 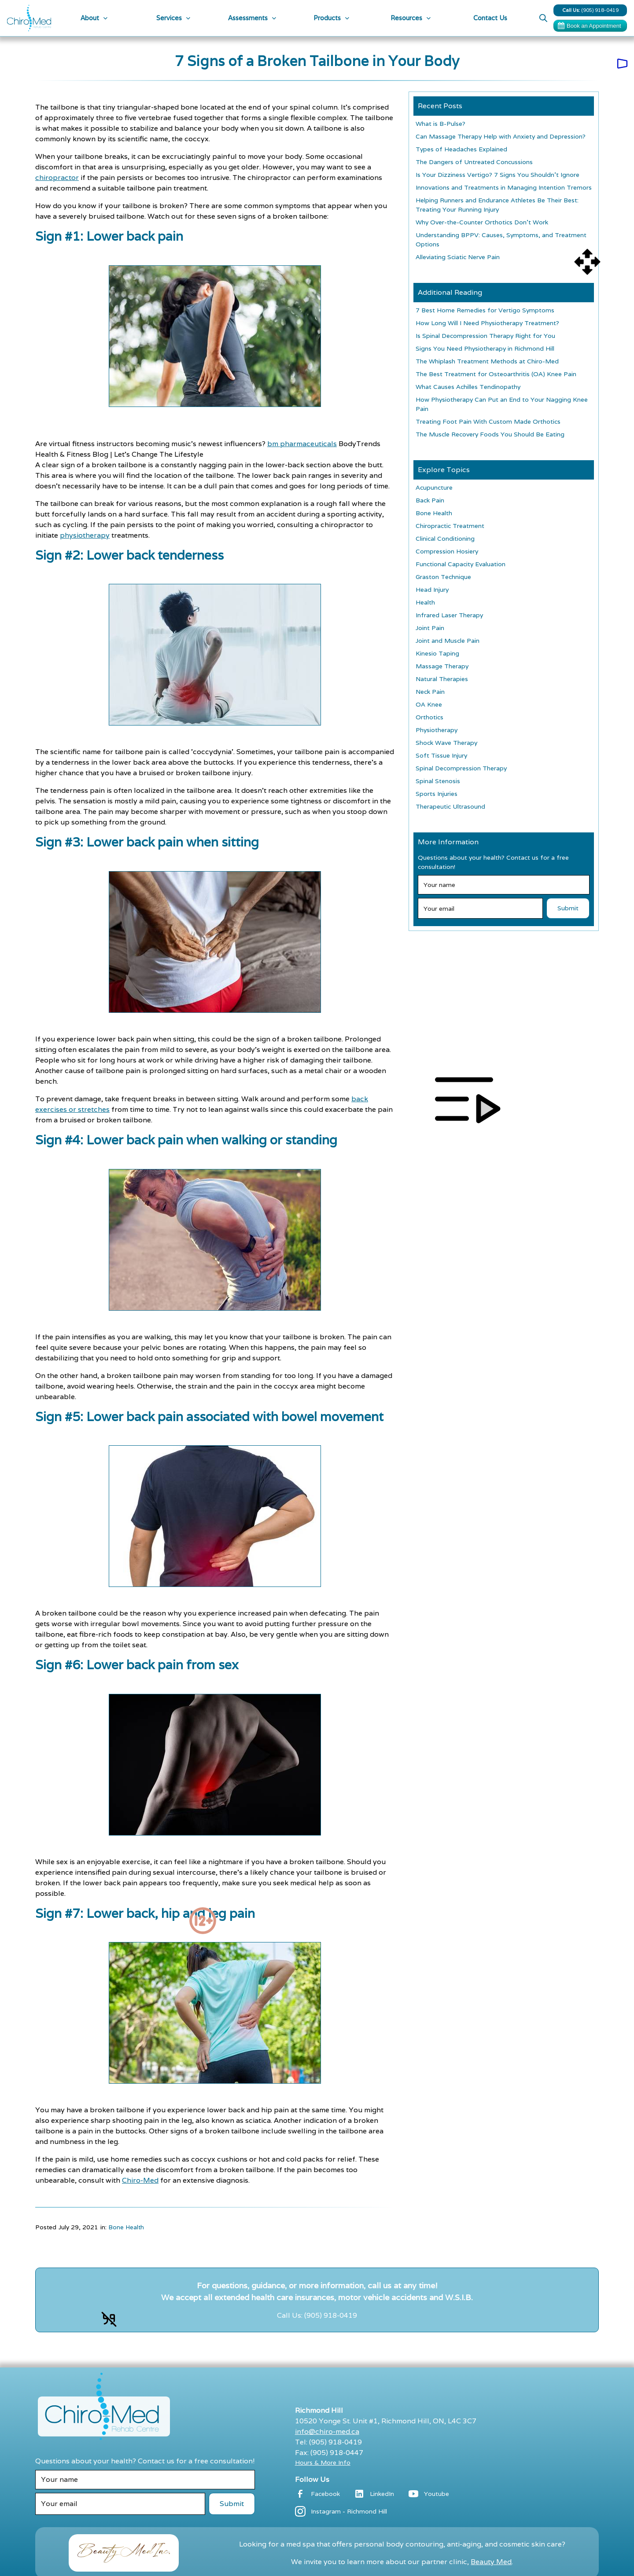 I want to click on add to playback queue, so click(x=464, y=1099).